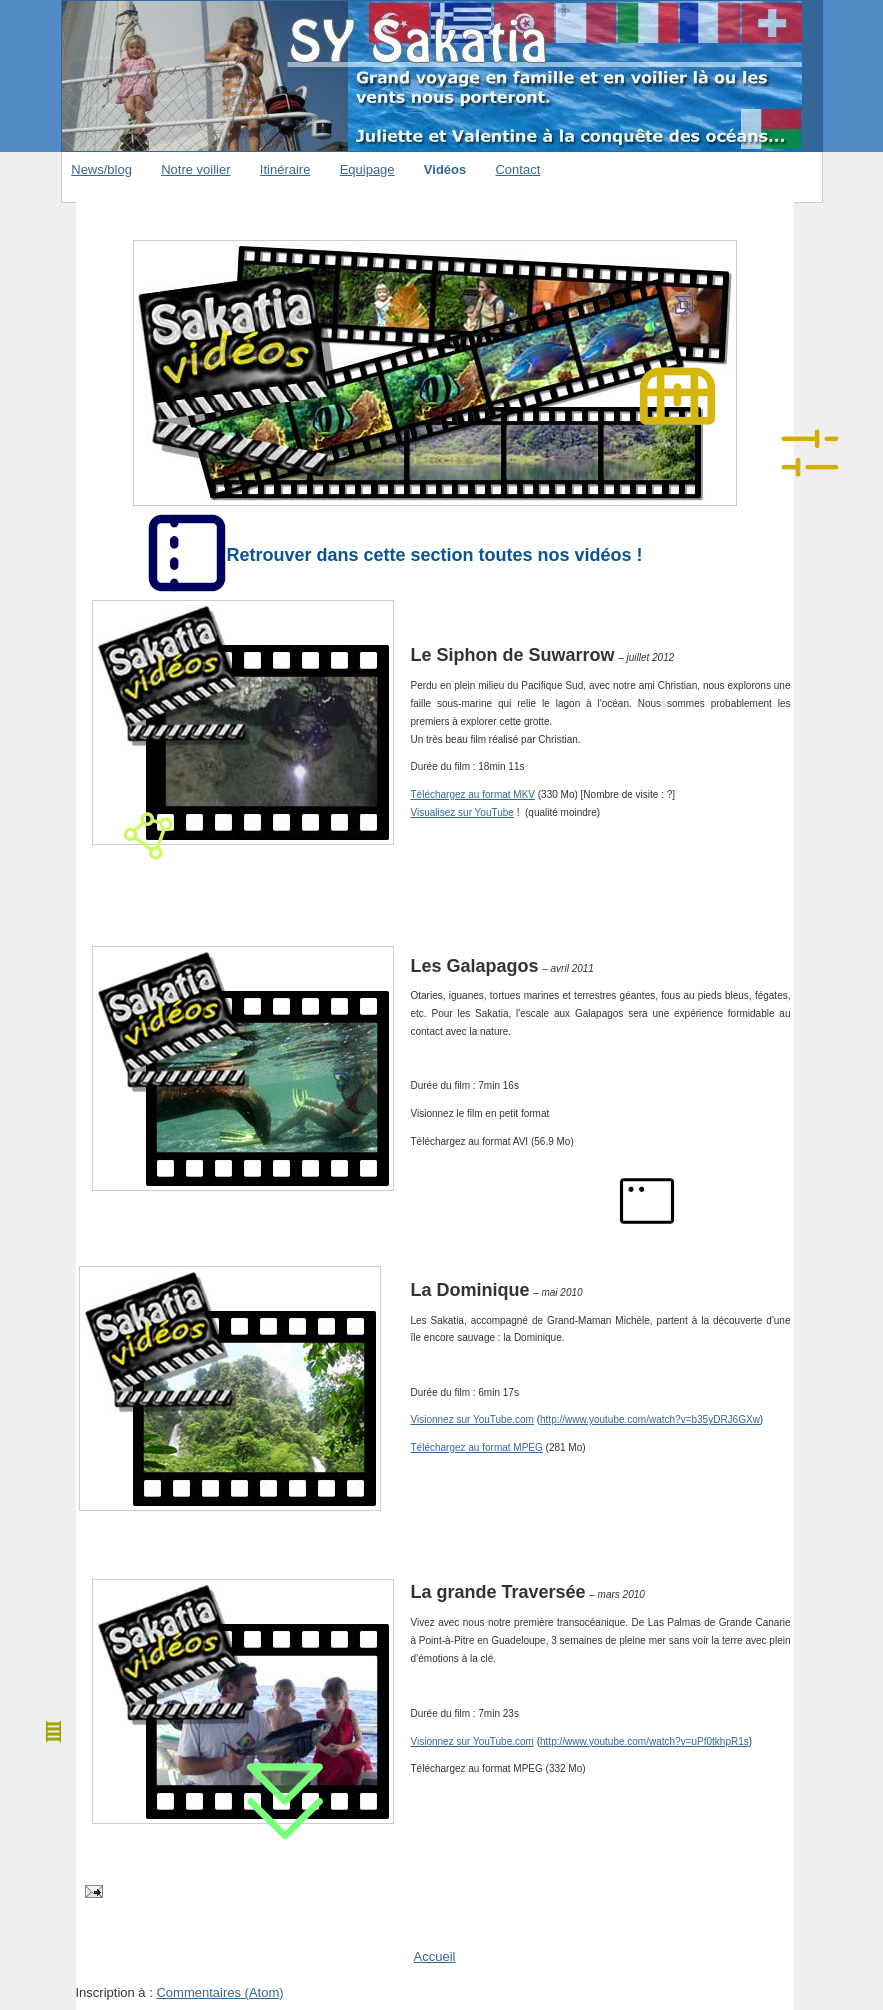 The image size is (883, 2010). Describe the element at coordinates (810, 453) in the screenshot. I see `adjust settings or preferences` at that location.